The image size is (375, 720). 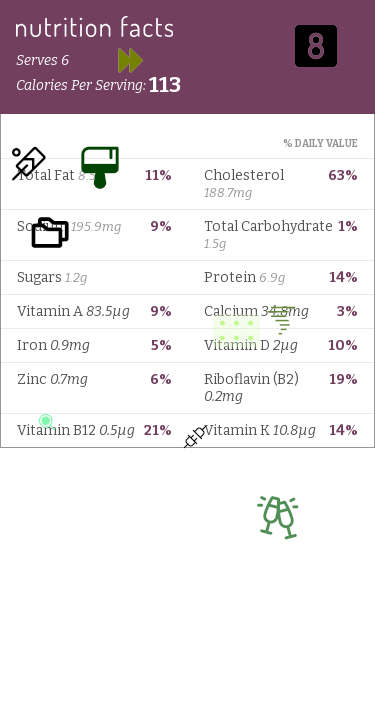 What do you see at coordinates (278, 517) in the screenshot?
I see `celebrate an achievement or milestone` at bounding box center [278, 517].